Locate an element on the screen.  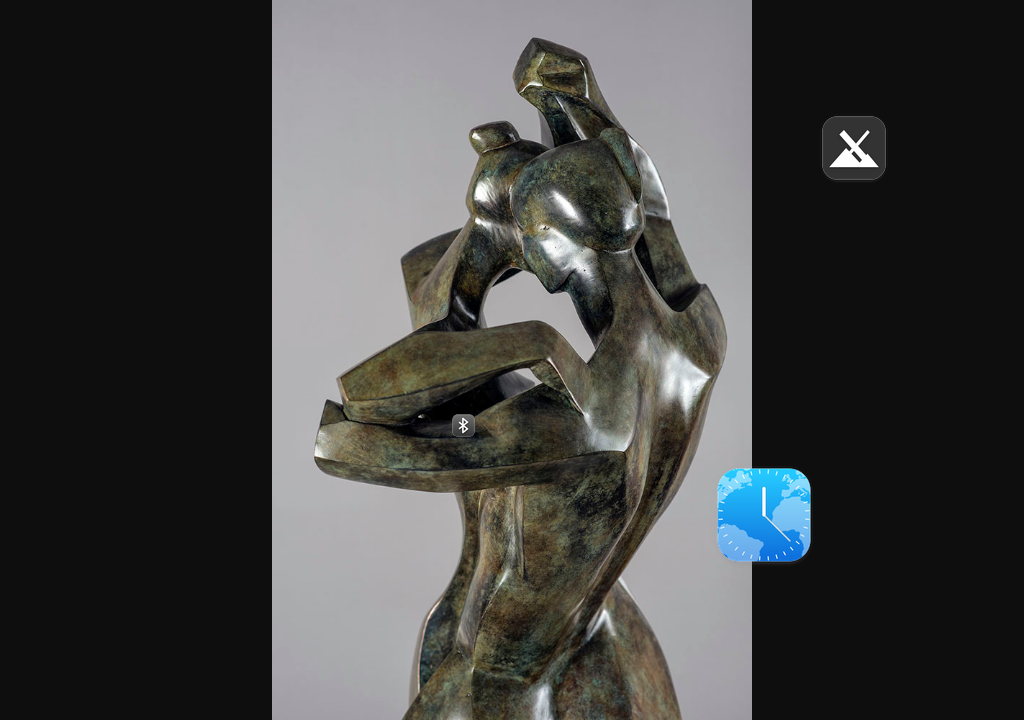
open network time protocol settings is located at coordinates (764, 515).